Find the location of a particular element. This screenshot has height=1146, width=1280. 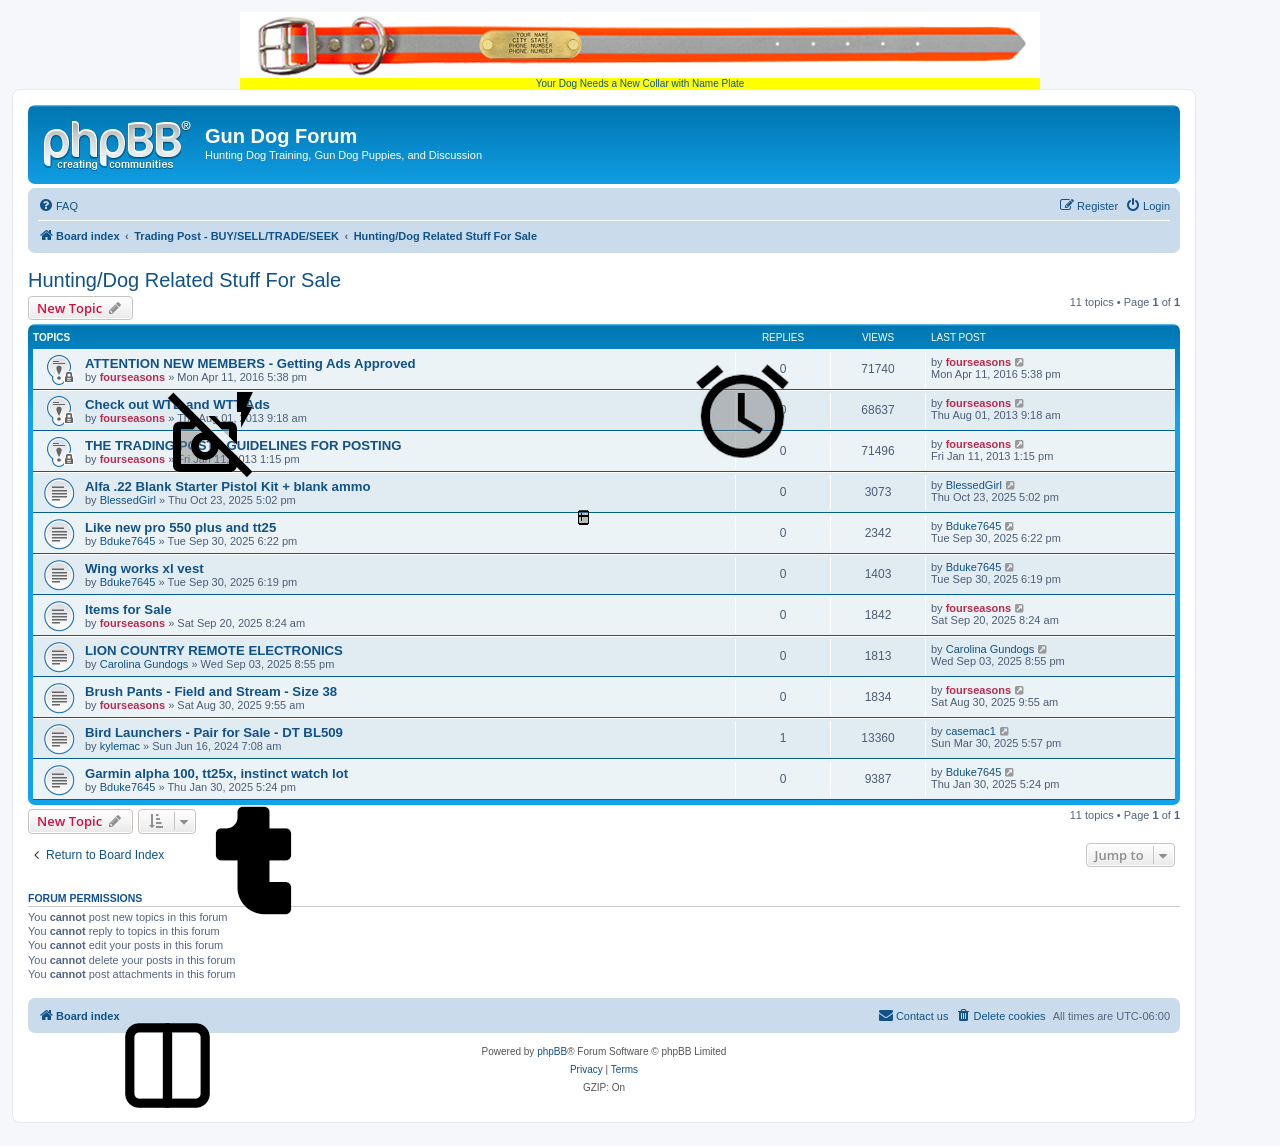

open tumblr app is located at coordinates (253, 860).